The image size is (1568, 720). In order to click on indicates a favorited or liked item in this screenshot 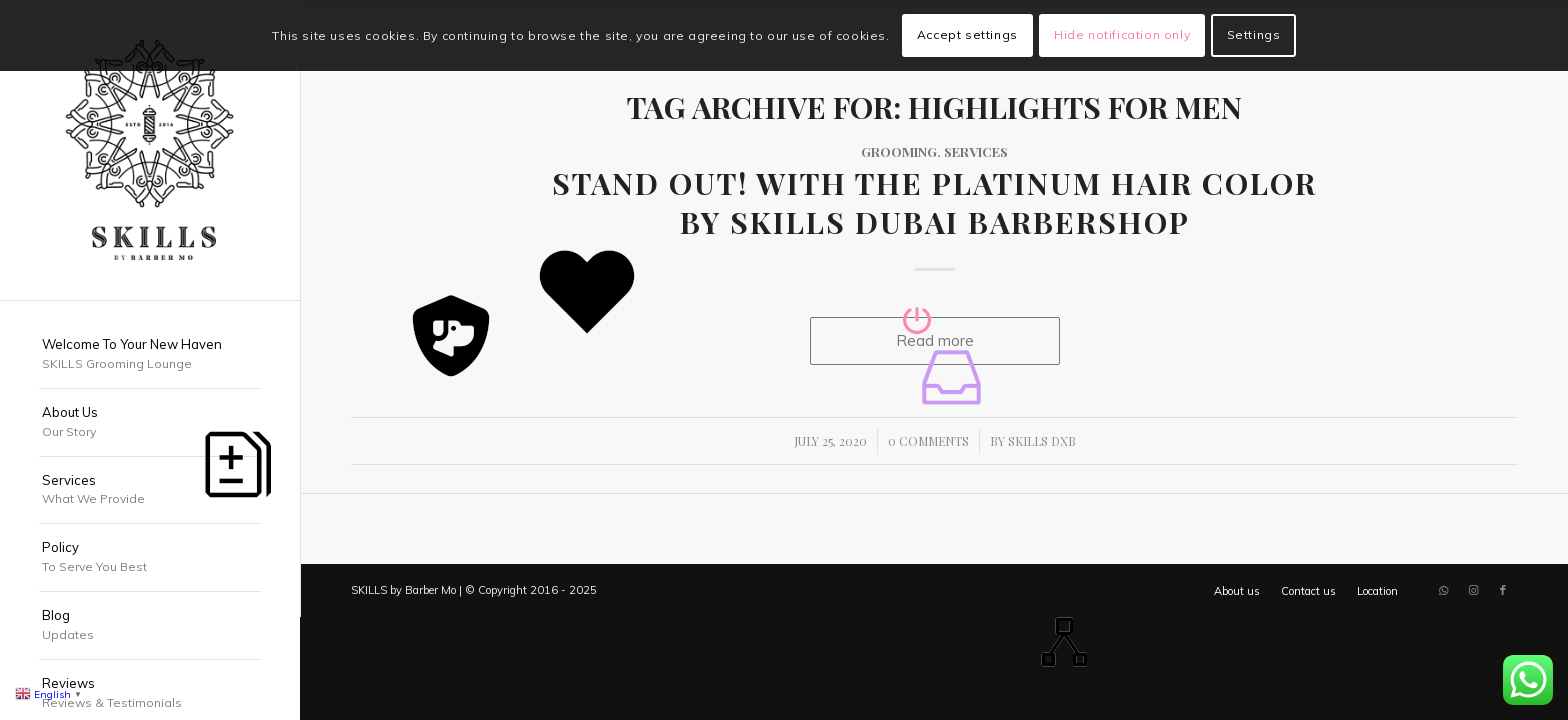, I will do `click(587, 291)`.